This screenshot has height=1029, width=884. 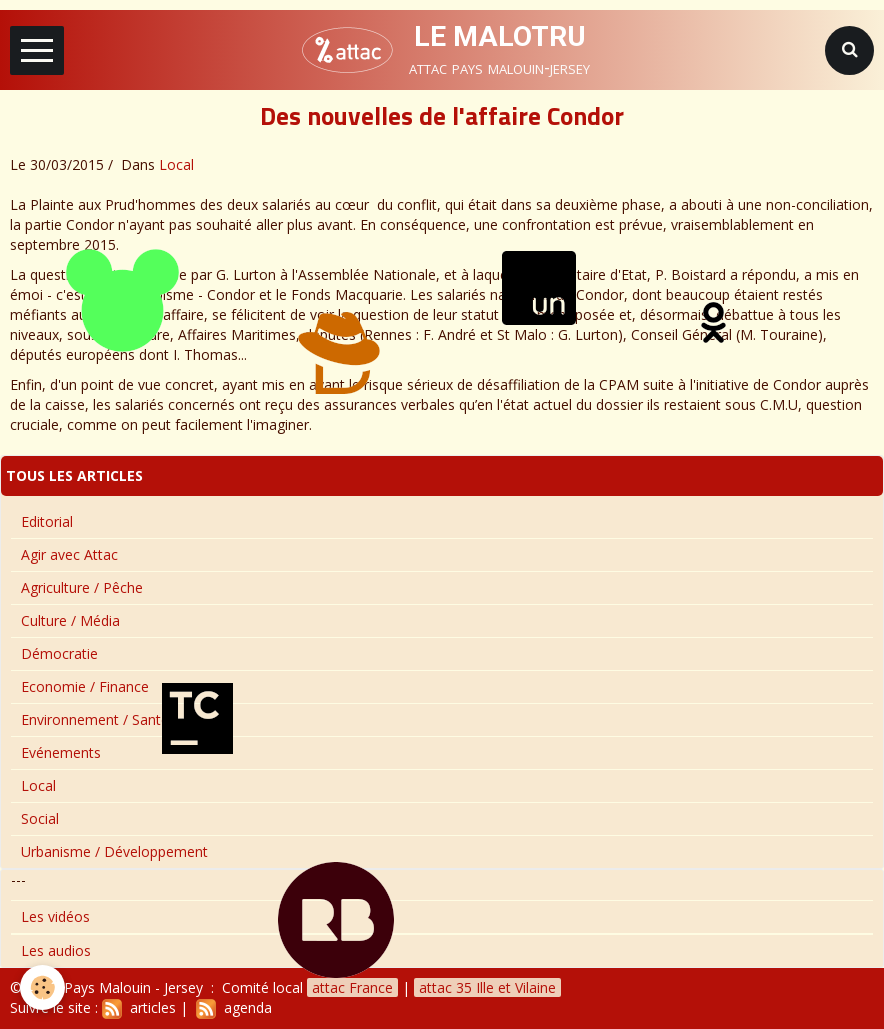 I want to click on access Disney content or services, so click(x=122, y=300).